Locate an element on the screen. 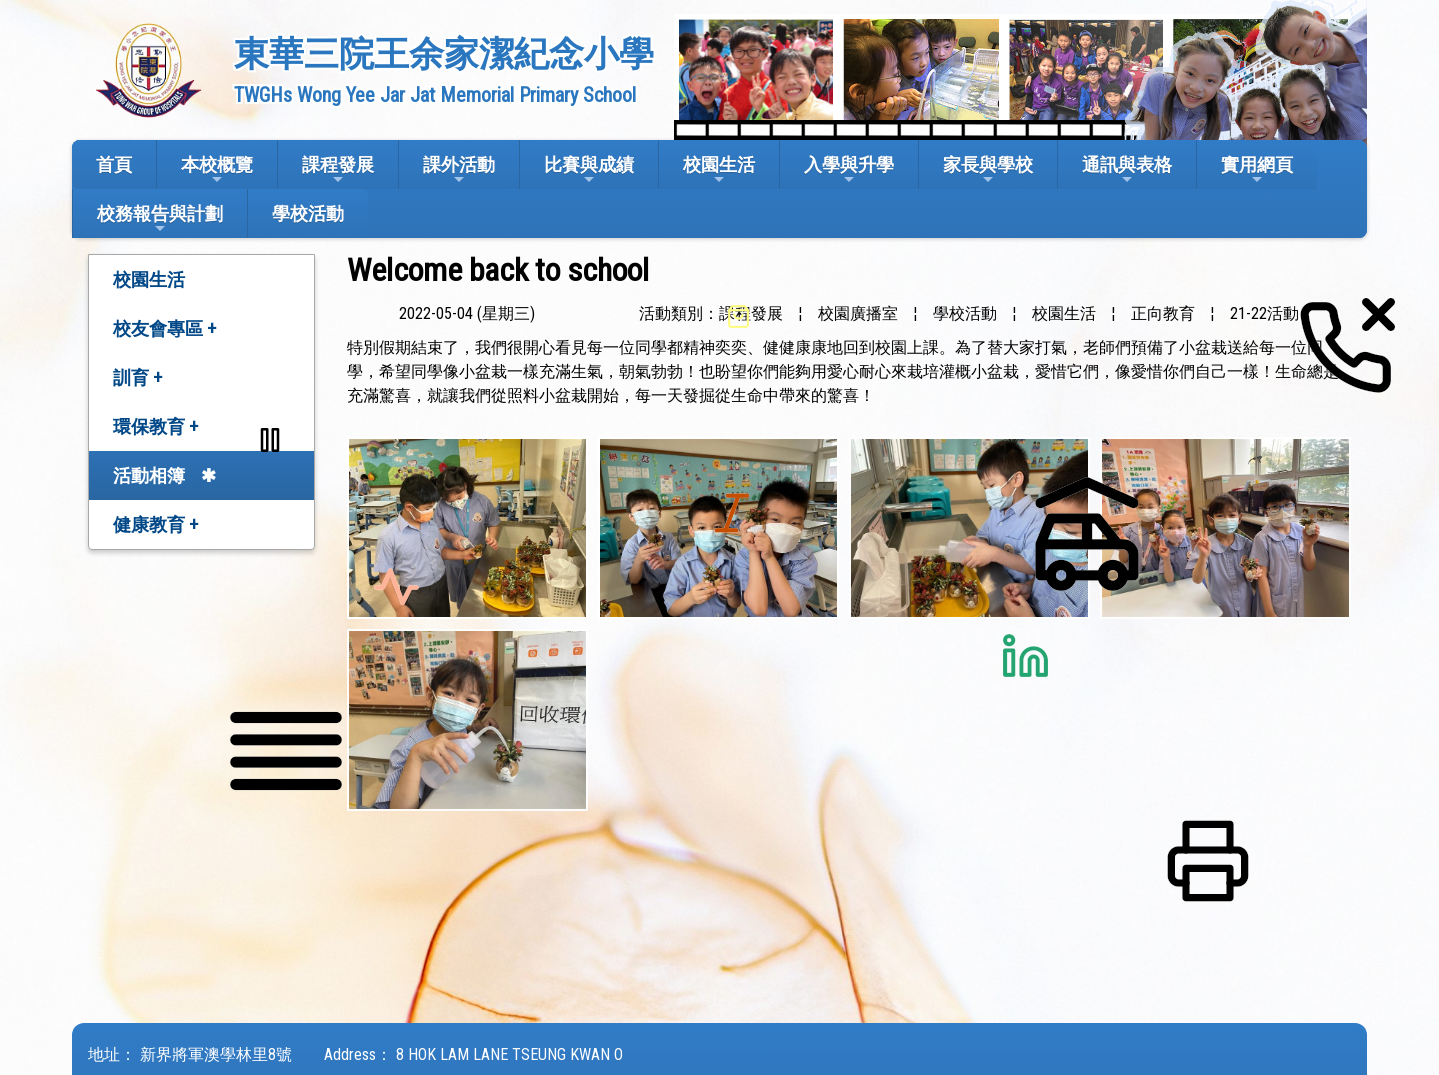  view your shopping cart is located at coordinates (738, 316).